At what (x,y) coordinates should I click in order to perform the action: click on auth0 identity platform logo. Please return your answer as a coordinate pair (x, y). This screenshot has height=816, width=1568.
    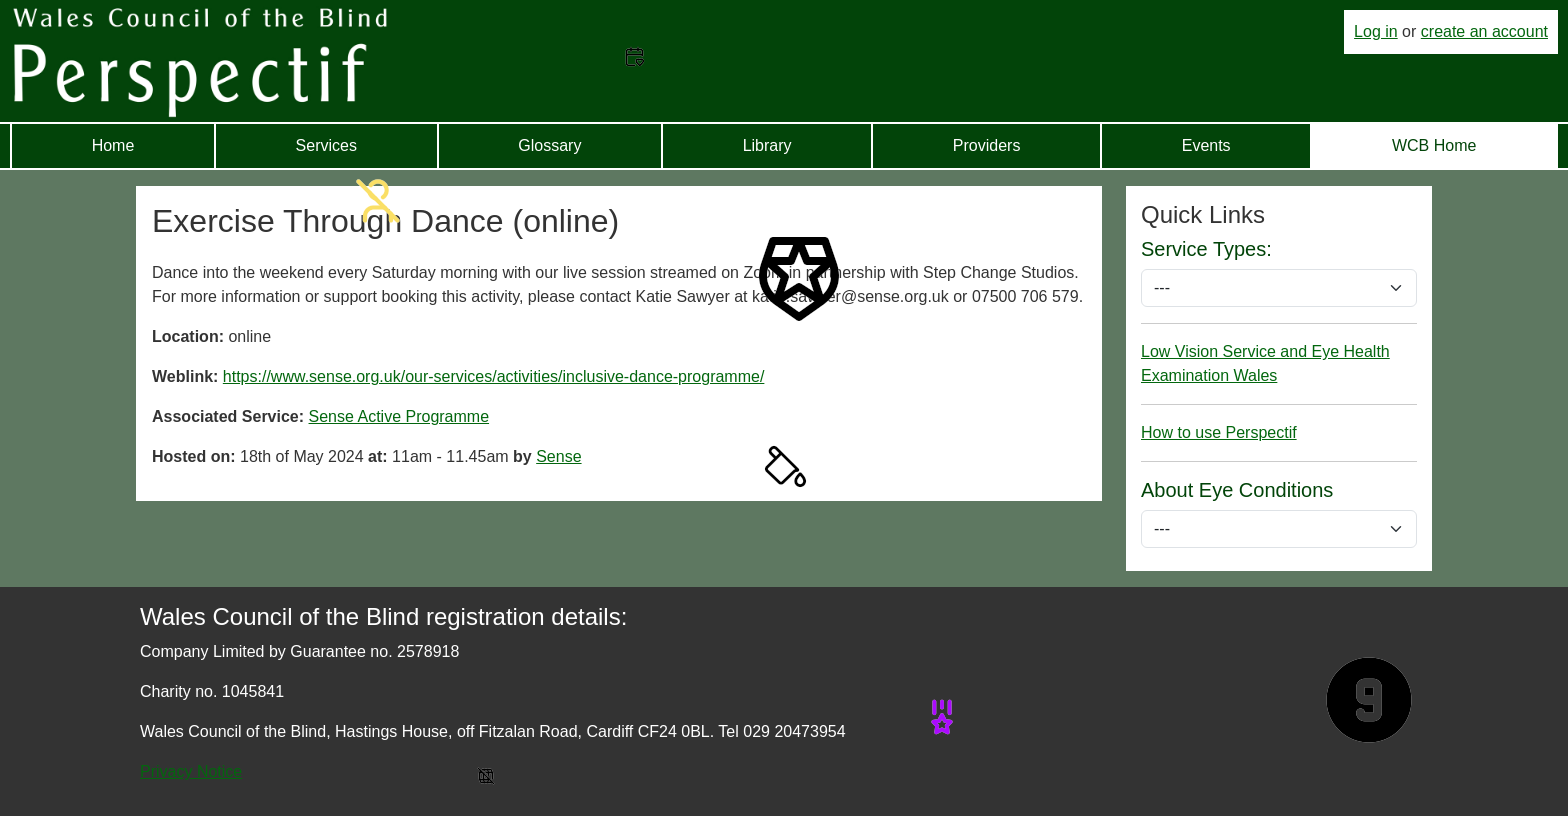
    Looking at the image, I should click on (799, 277).